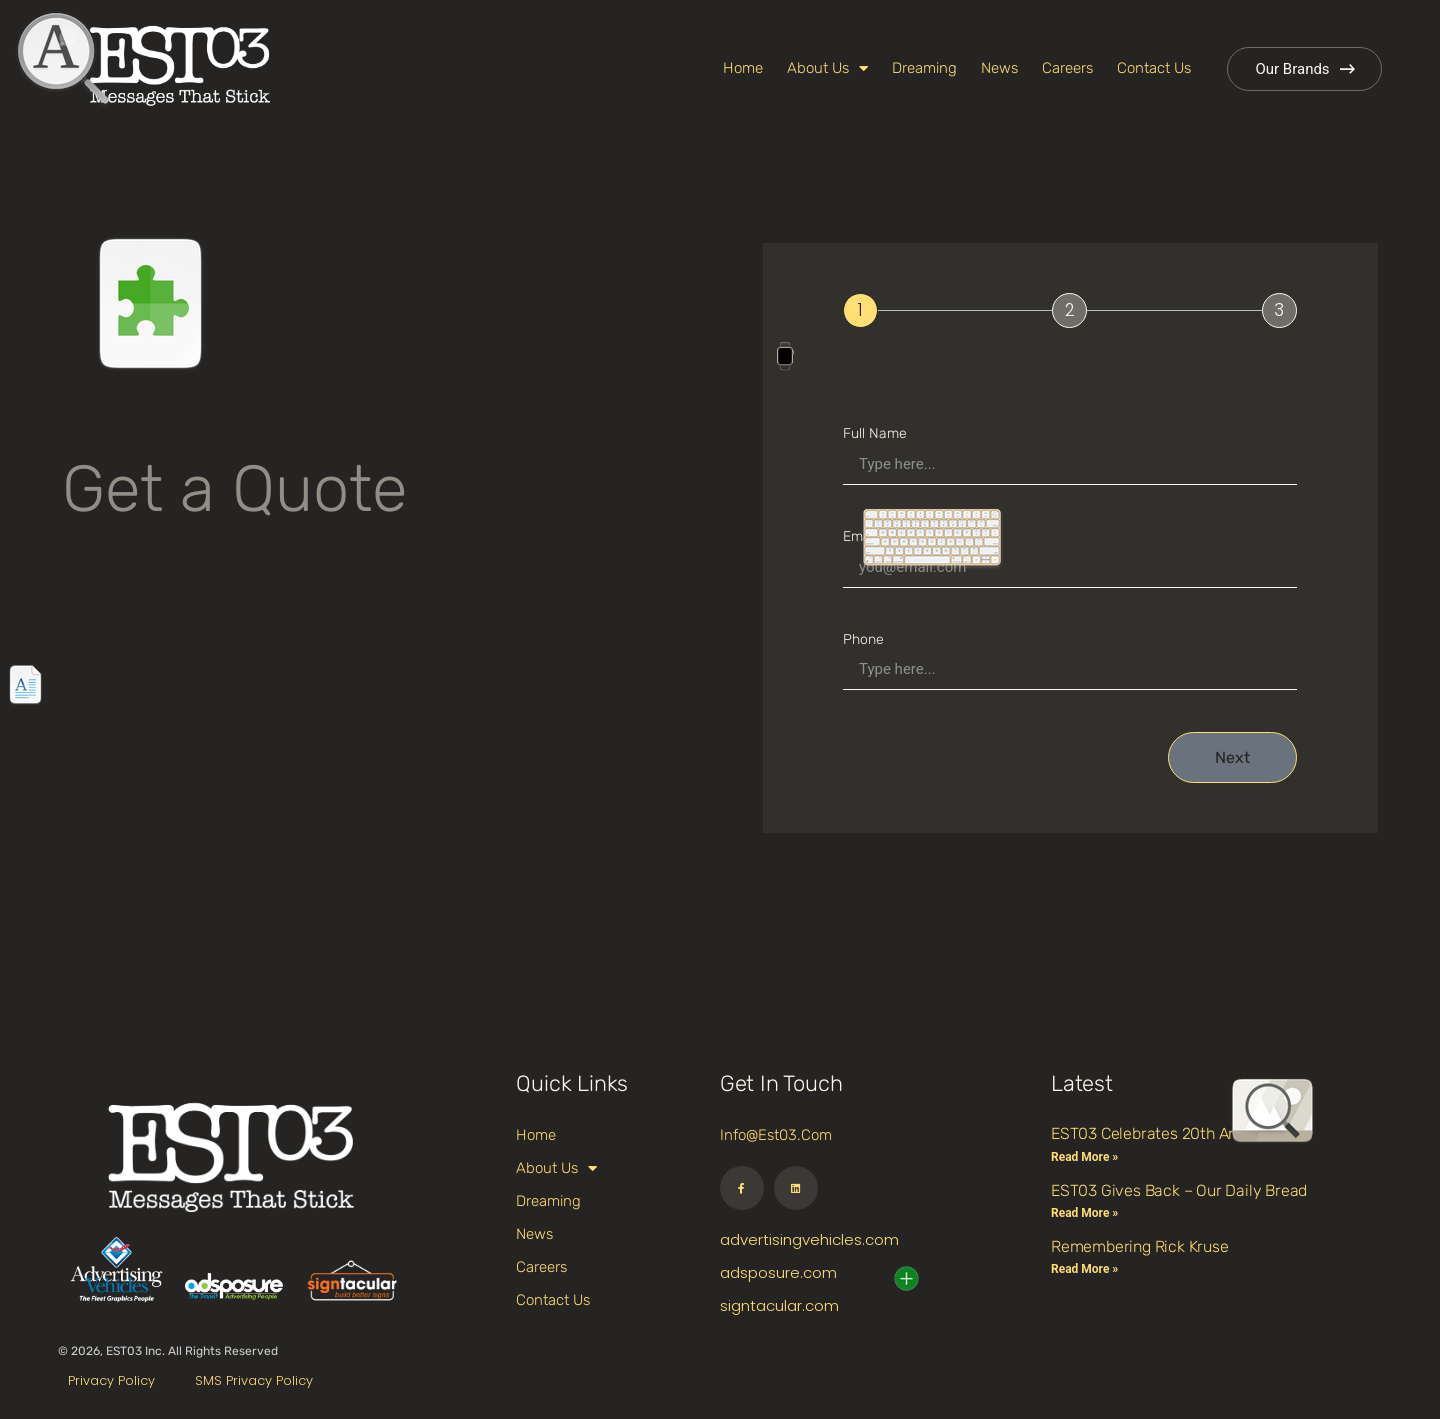 The image size is (1440, 1419). I want to click on apple watch se device icon, so click(785, 356).